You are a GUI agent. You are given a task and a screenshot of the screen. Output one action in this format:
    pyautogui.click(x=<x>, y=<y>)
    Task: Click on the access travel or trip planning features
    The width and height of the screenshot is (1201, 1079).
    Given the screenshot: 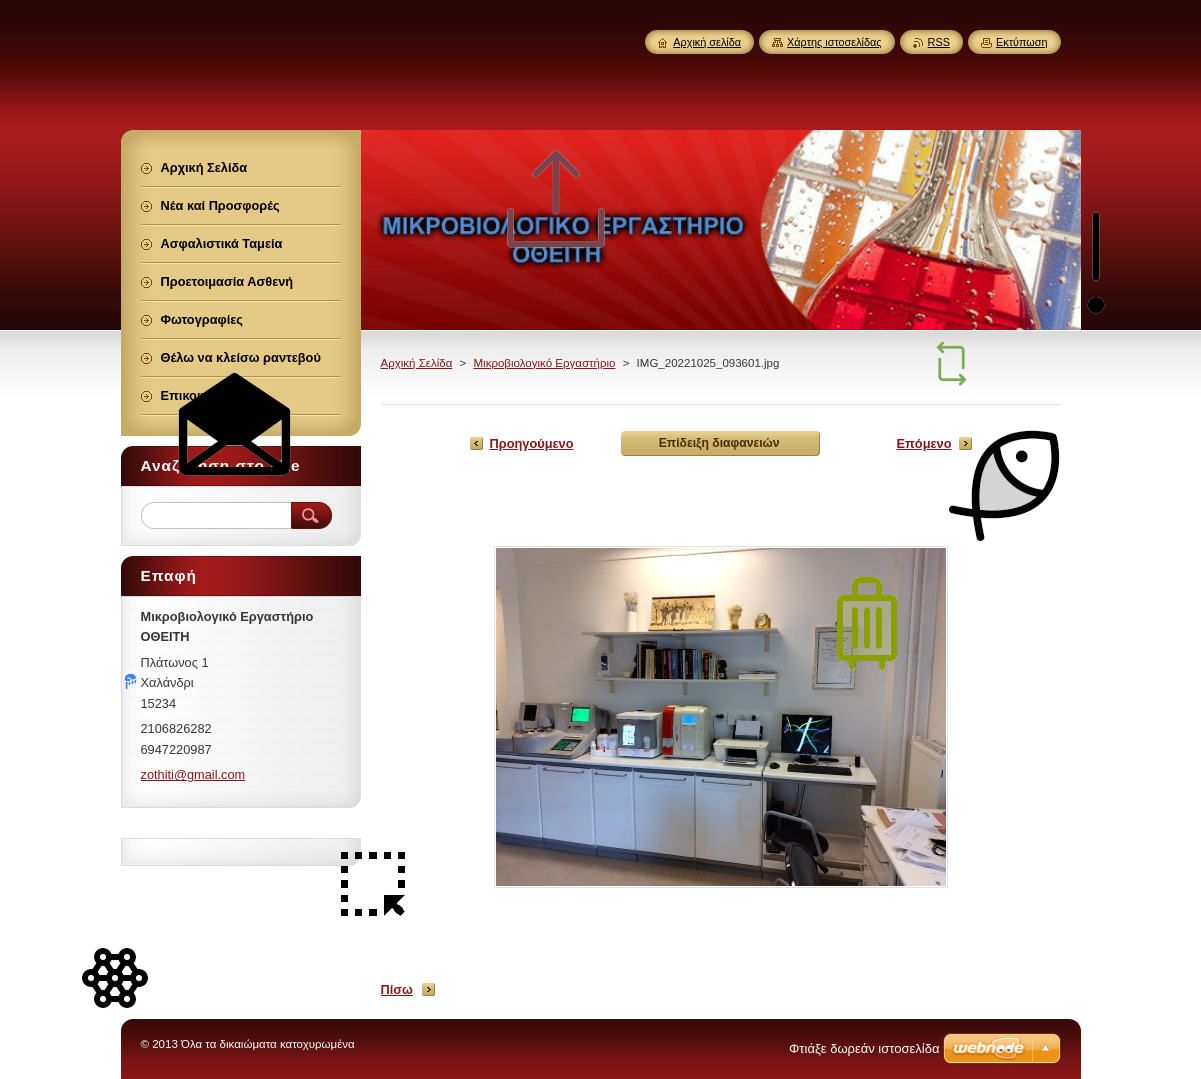 What is the action you would take?
    pyautogui.click(x=867, y=625)
    